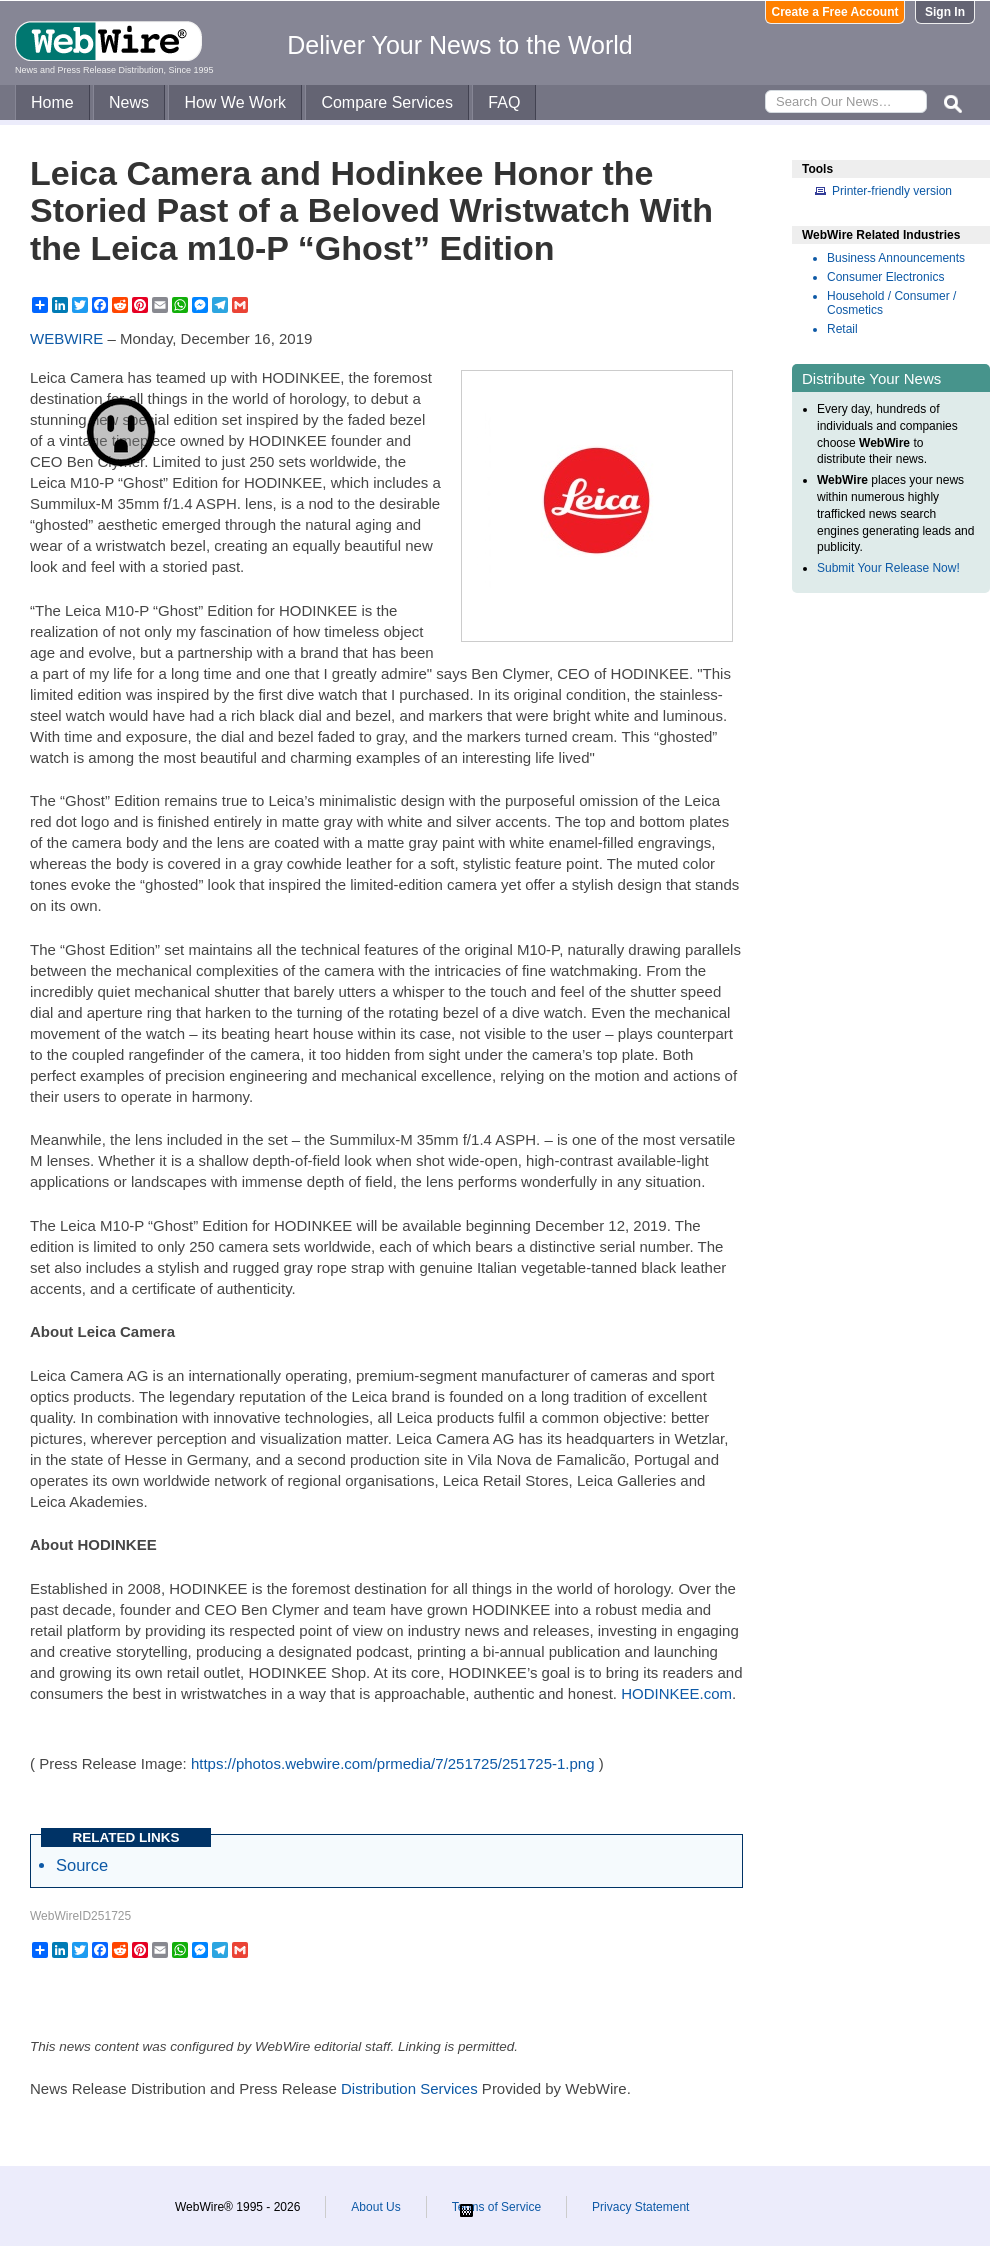 This screenshot has height=2246, width=990. I want to click on indicates power outlet or electrical socket availability, so click(121, 432).